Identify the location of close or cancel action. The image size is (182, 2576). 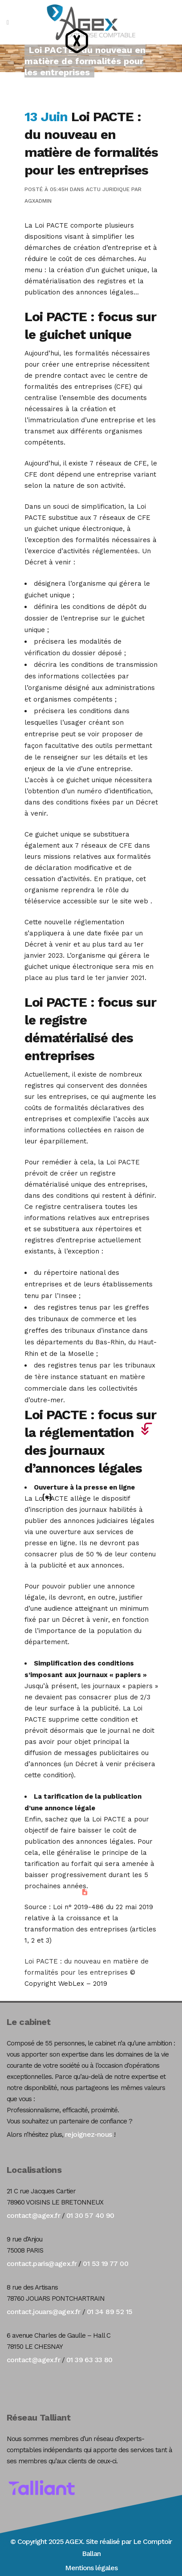
(77, 41).